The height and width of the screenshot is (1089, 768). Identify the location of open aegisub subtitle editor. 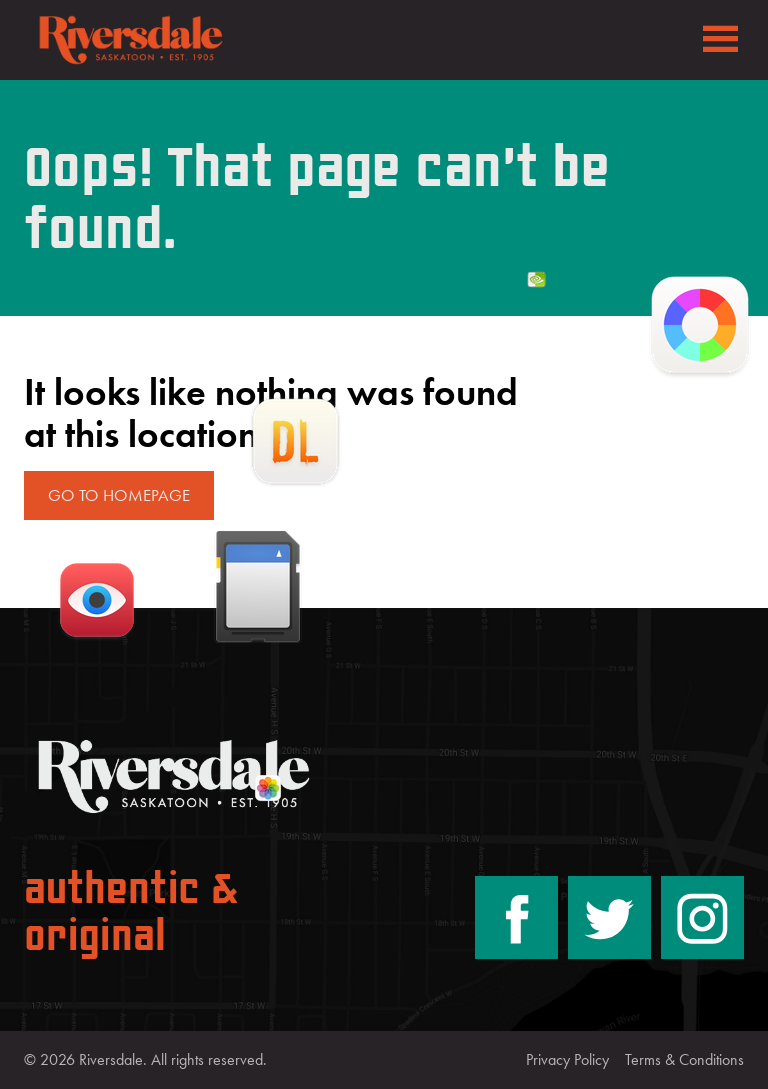
(97, 600).